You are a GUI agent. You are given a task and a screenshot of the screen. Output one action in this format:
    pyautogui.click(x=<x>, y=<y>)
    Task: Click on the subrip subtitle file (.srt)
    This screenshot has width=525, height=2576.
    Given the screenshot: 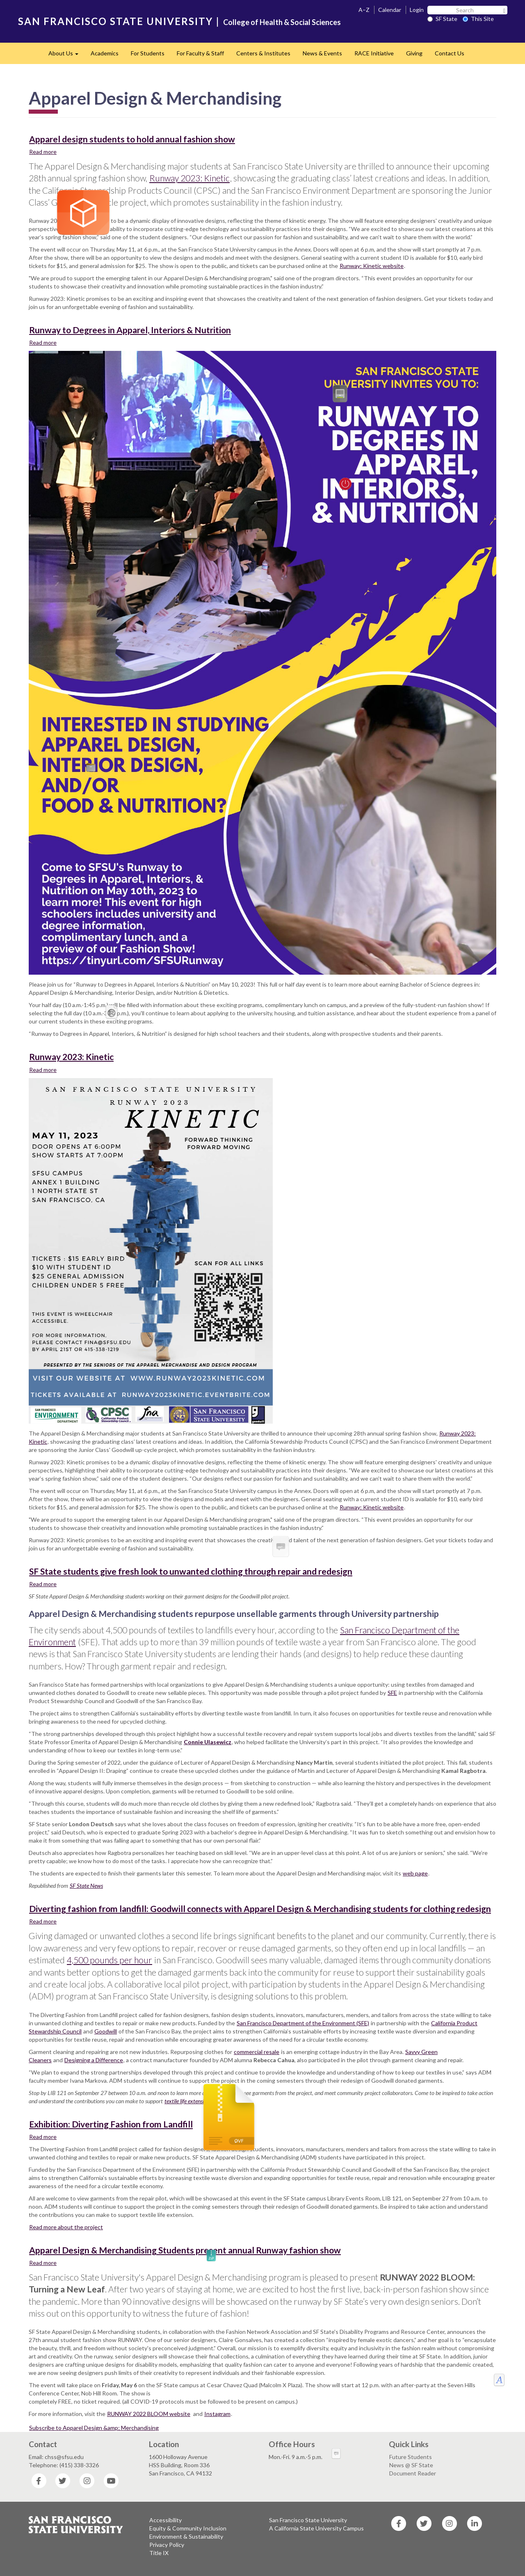 What is the action you would take?
    pyautogui.click(x=336, y=2453)
    